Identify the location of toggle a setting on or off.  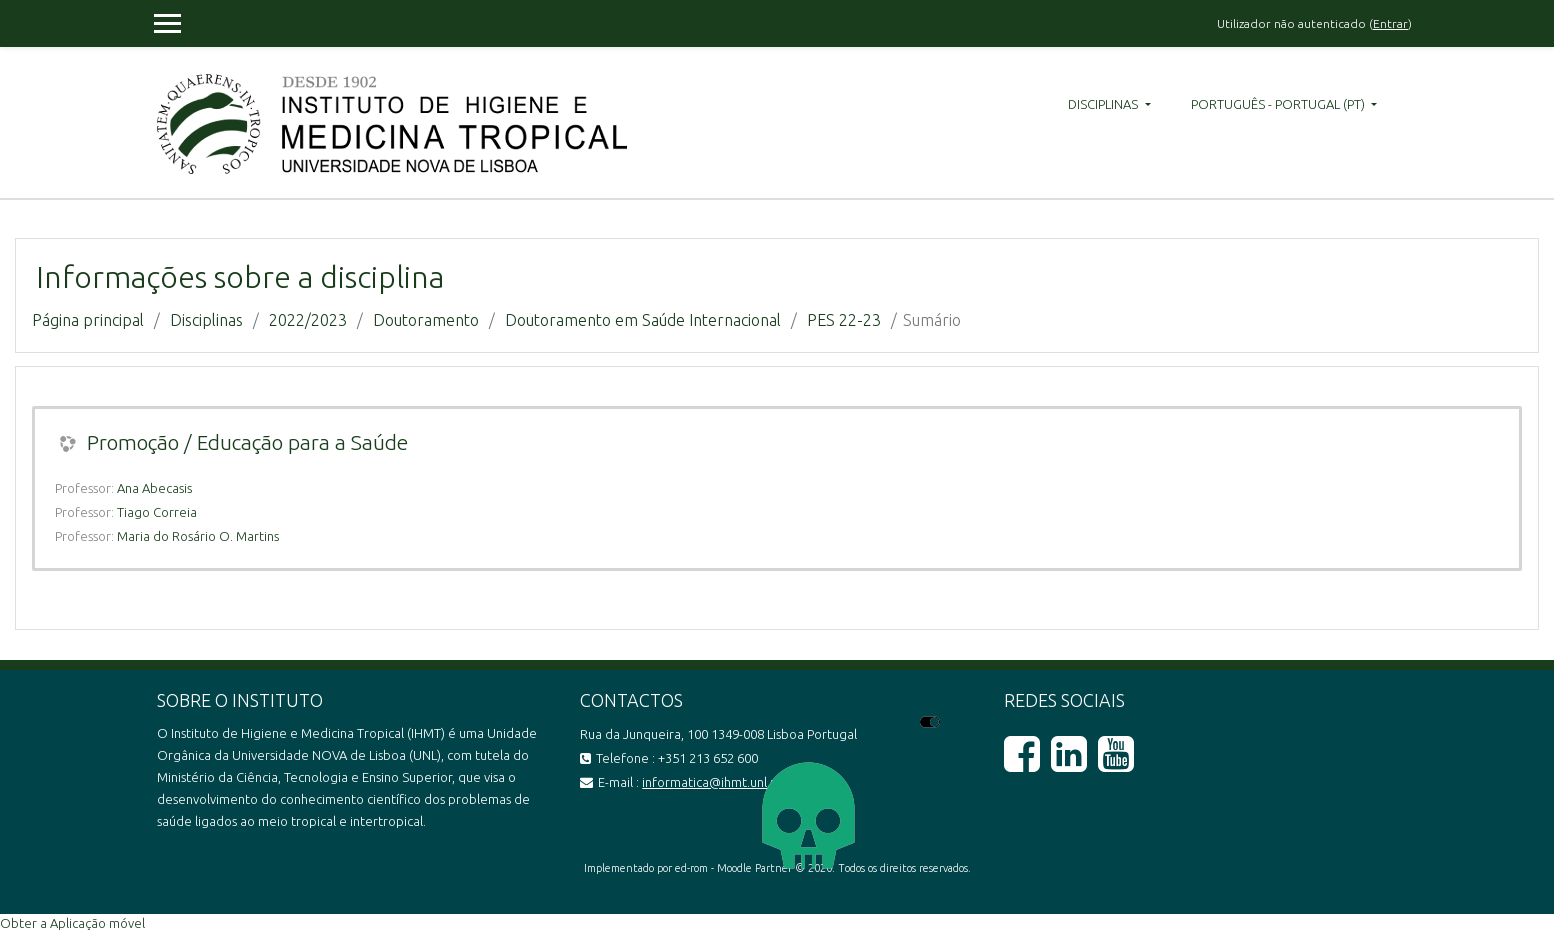
(930, 722).